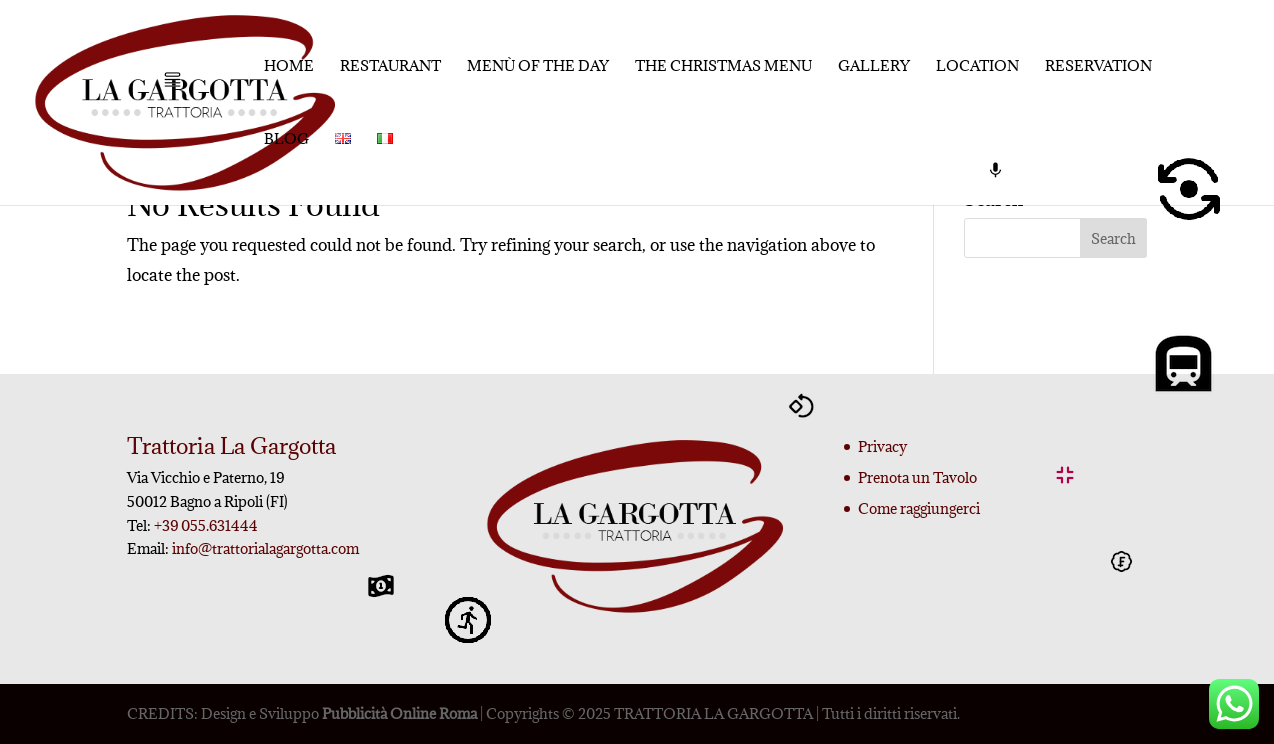 This screenshot has width=1274, height=744. I want to click on switch between front and rear camera, so click(1189, 189).